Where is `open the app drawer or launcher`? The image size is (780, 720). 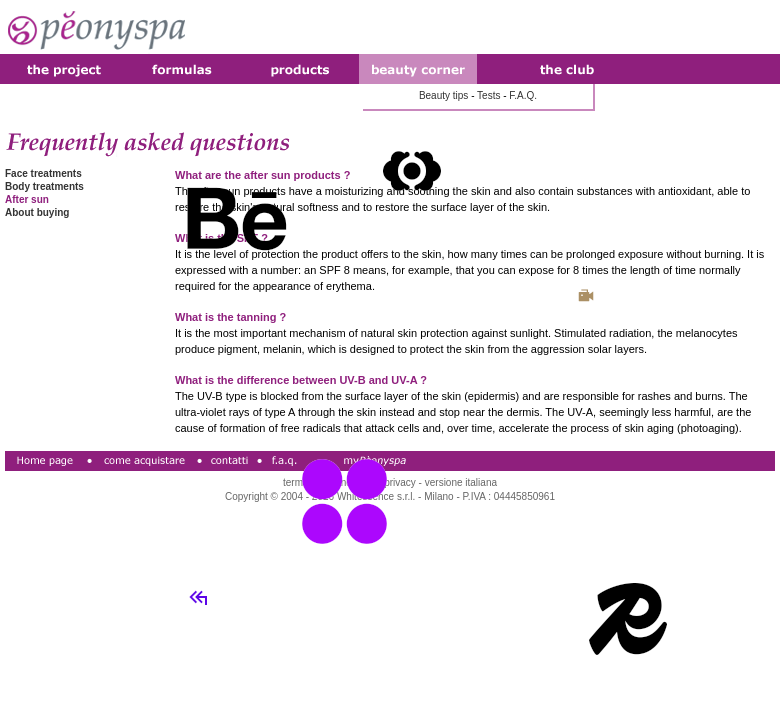 open the app drawer or launcher is located at coordinates (344, 501).